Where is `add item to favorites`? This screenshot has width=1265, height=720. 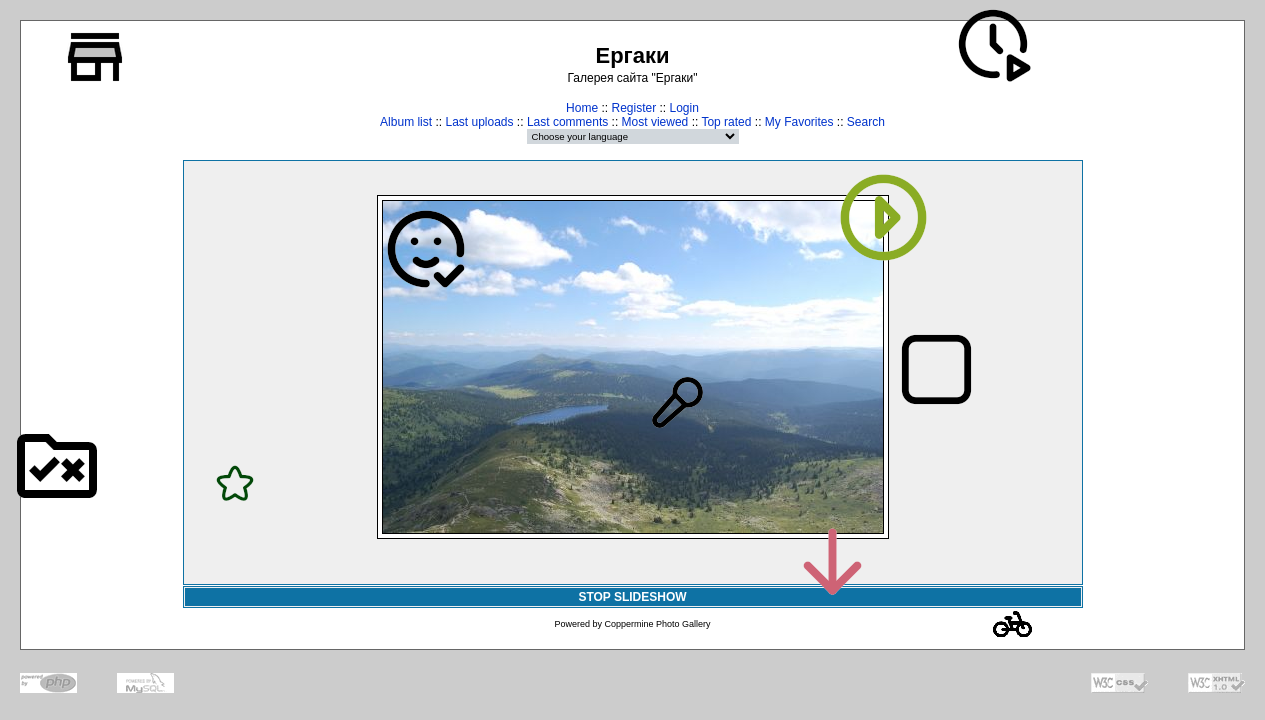
add item to favorites is located at coordinates (235, 484).